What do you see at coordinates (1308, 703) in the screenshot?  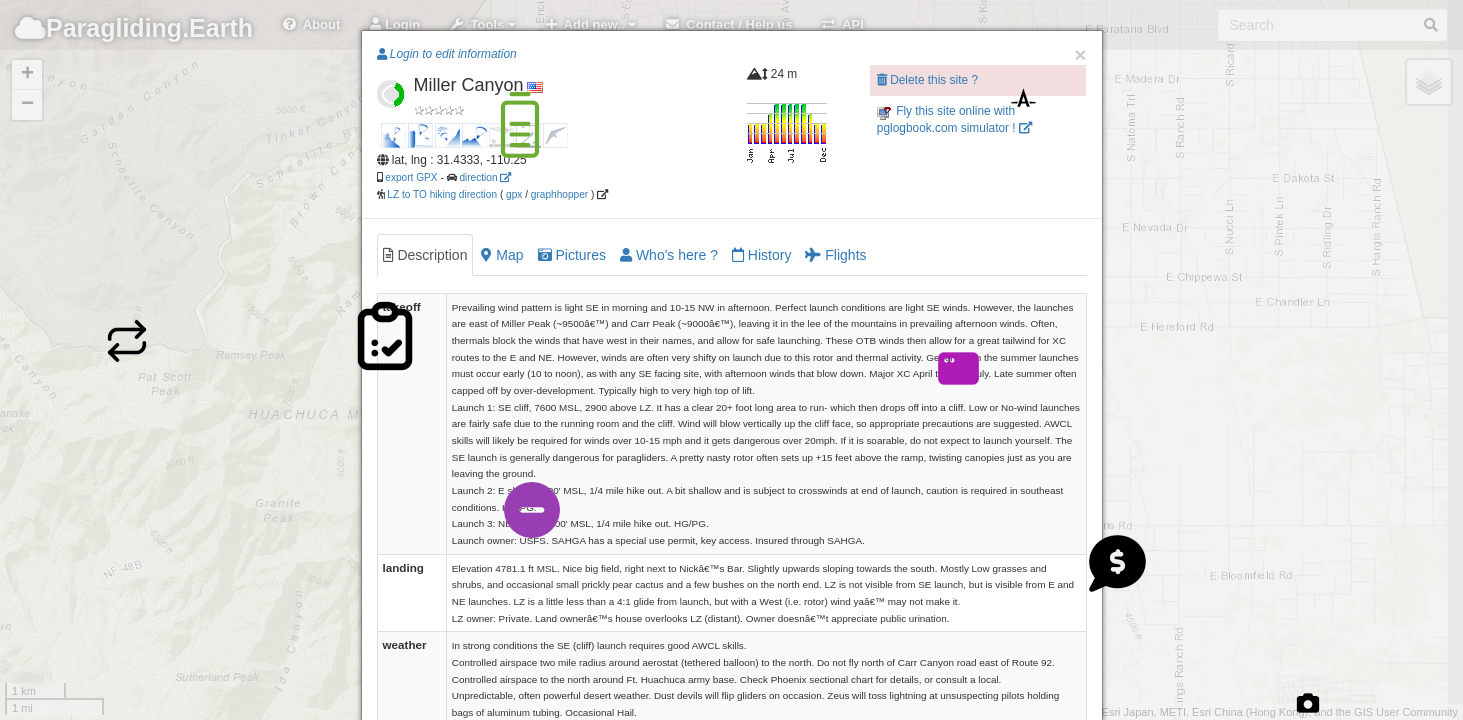 I see `take a photo` at bounding box center [1308, 703].